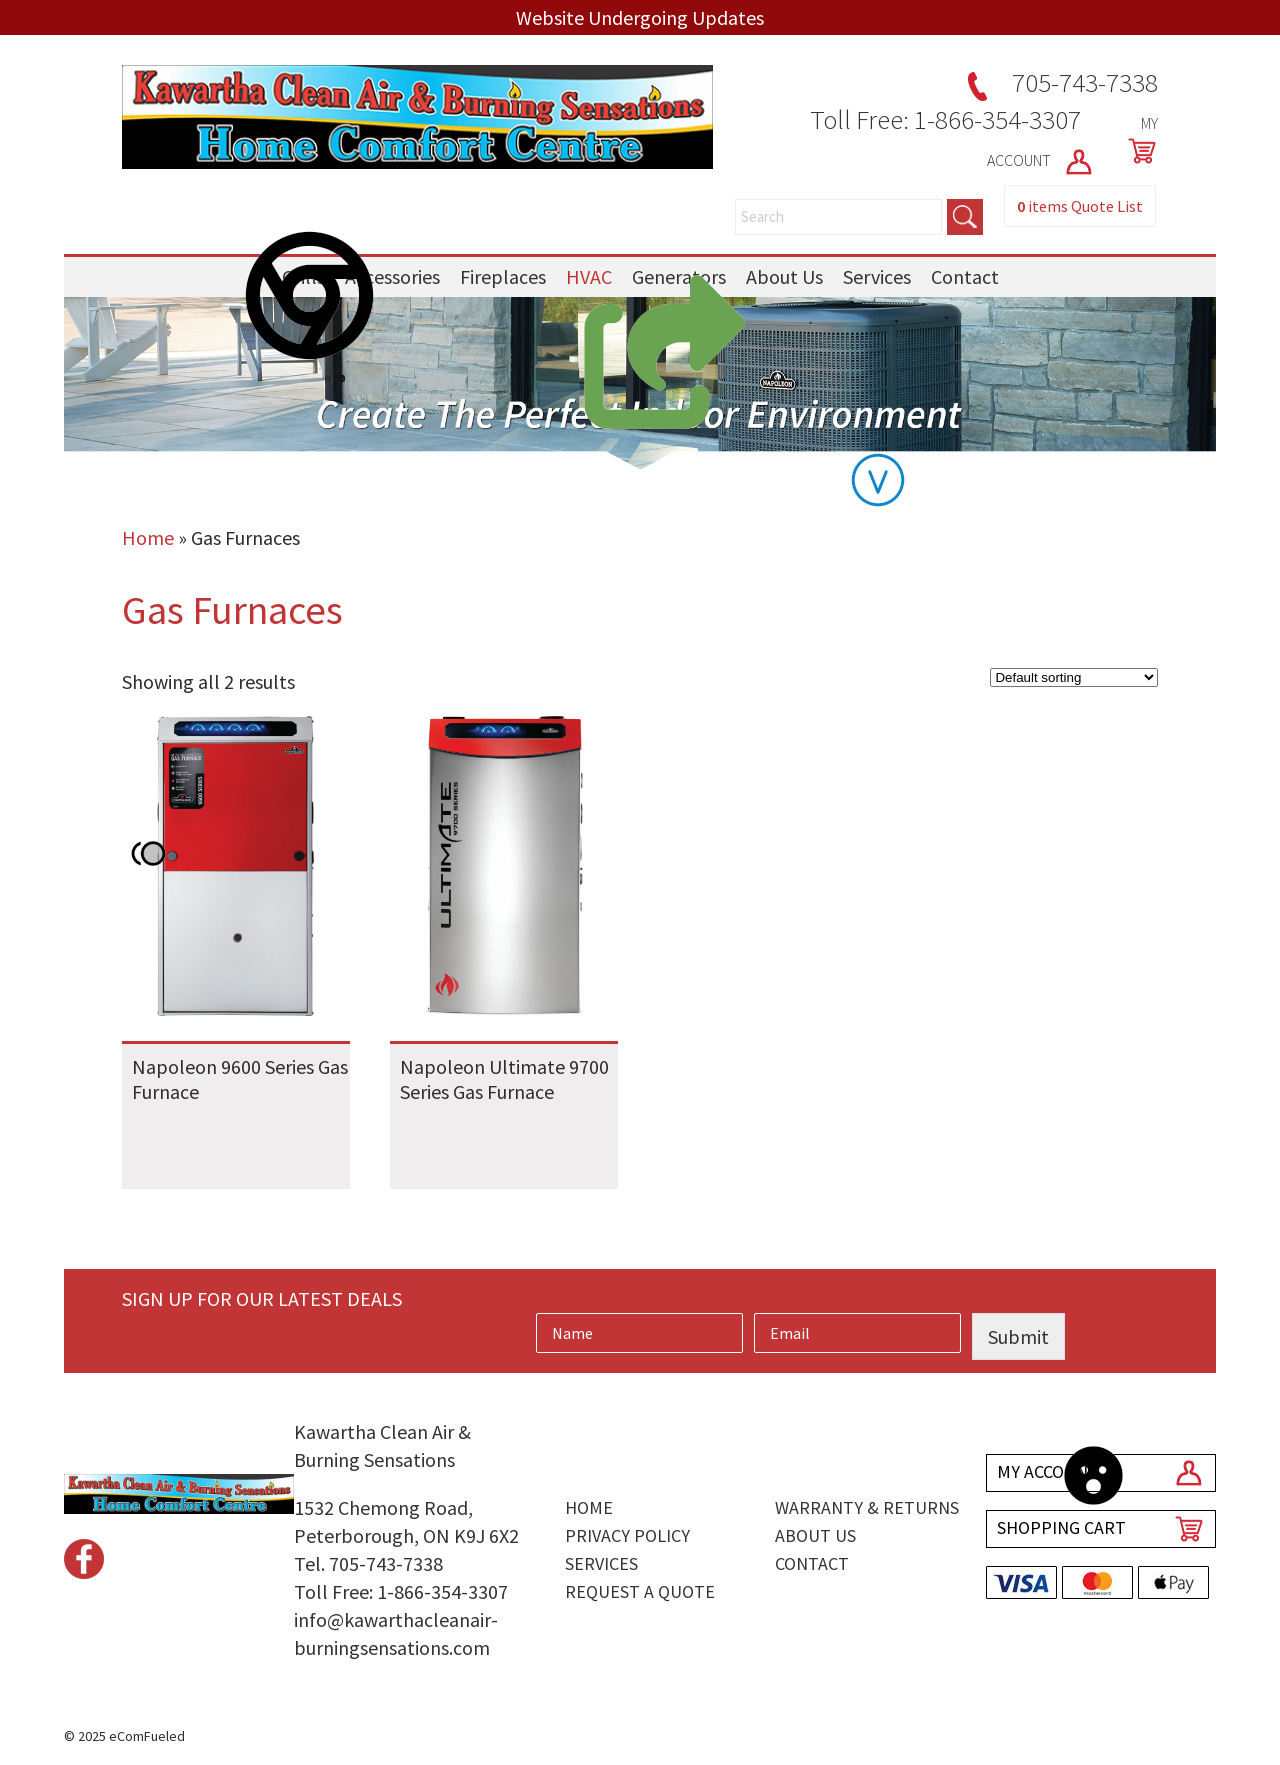 The width and height of the screenshot is (1280, 1765). I want to click on indicates a verified or validated status, so click(878, 480).